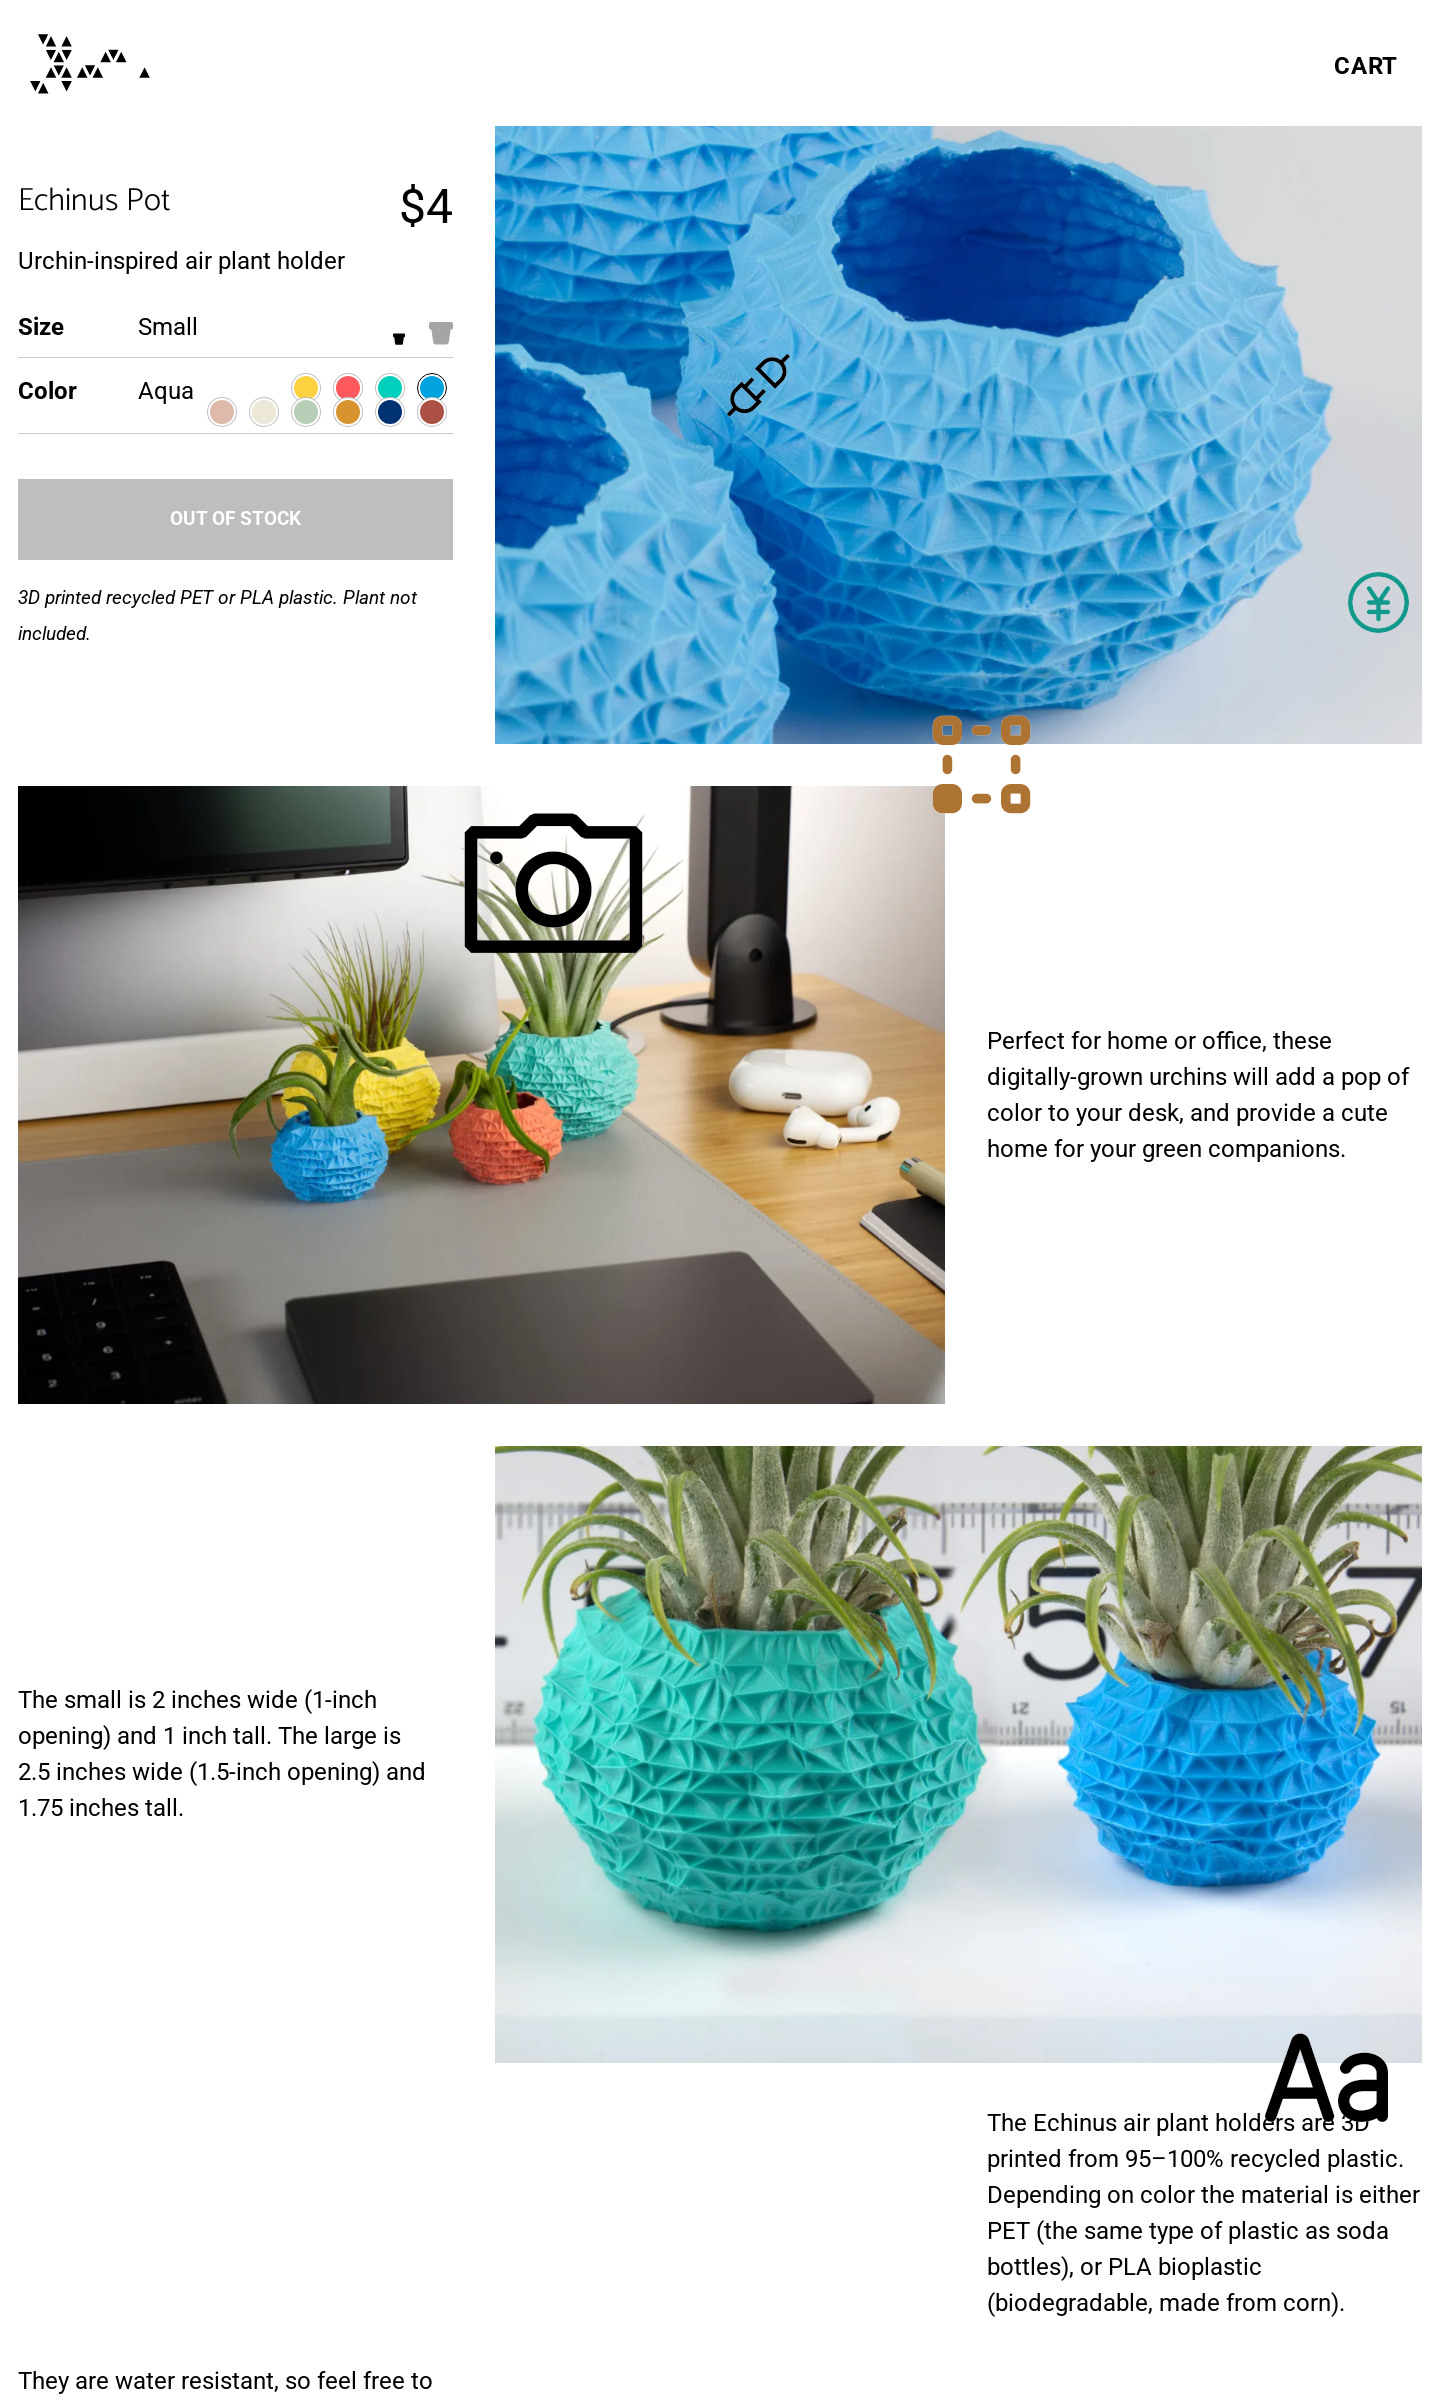  What do you see at coordinates (759, 386) in the screenshot?
I see `disconnect from debug session` at bounding box center [759, 386].